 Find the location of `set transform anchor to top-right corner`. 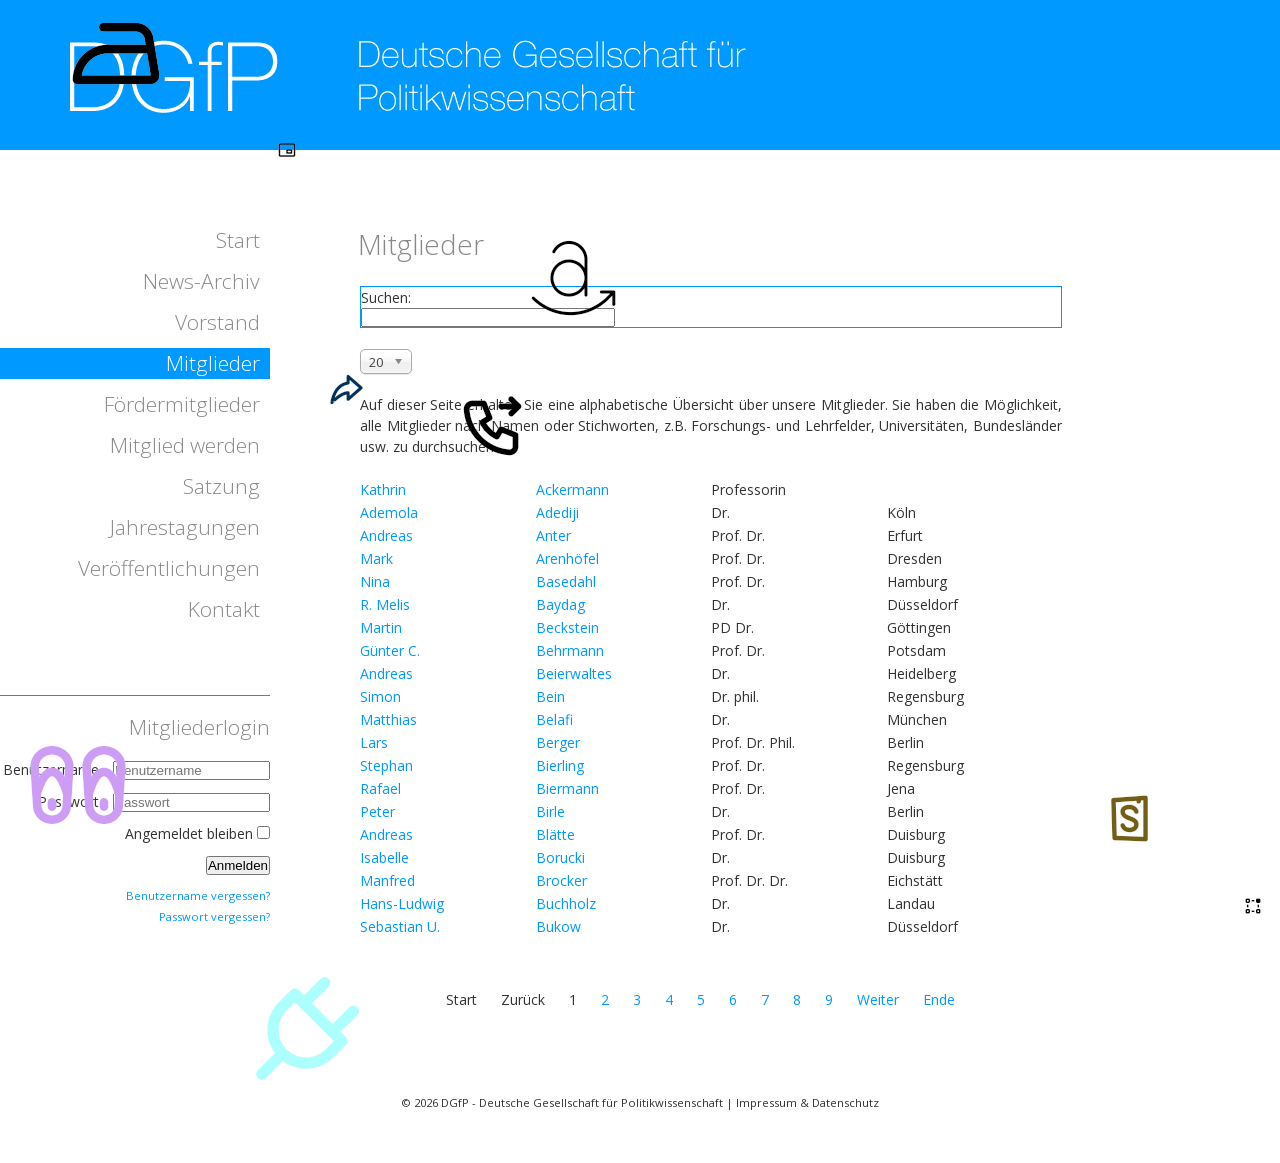

set transform anchor to top-right corner is located at coordinates (1253, 906).